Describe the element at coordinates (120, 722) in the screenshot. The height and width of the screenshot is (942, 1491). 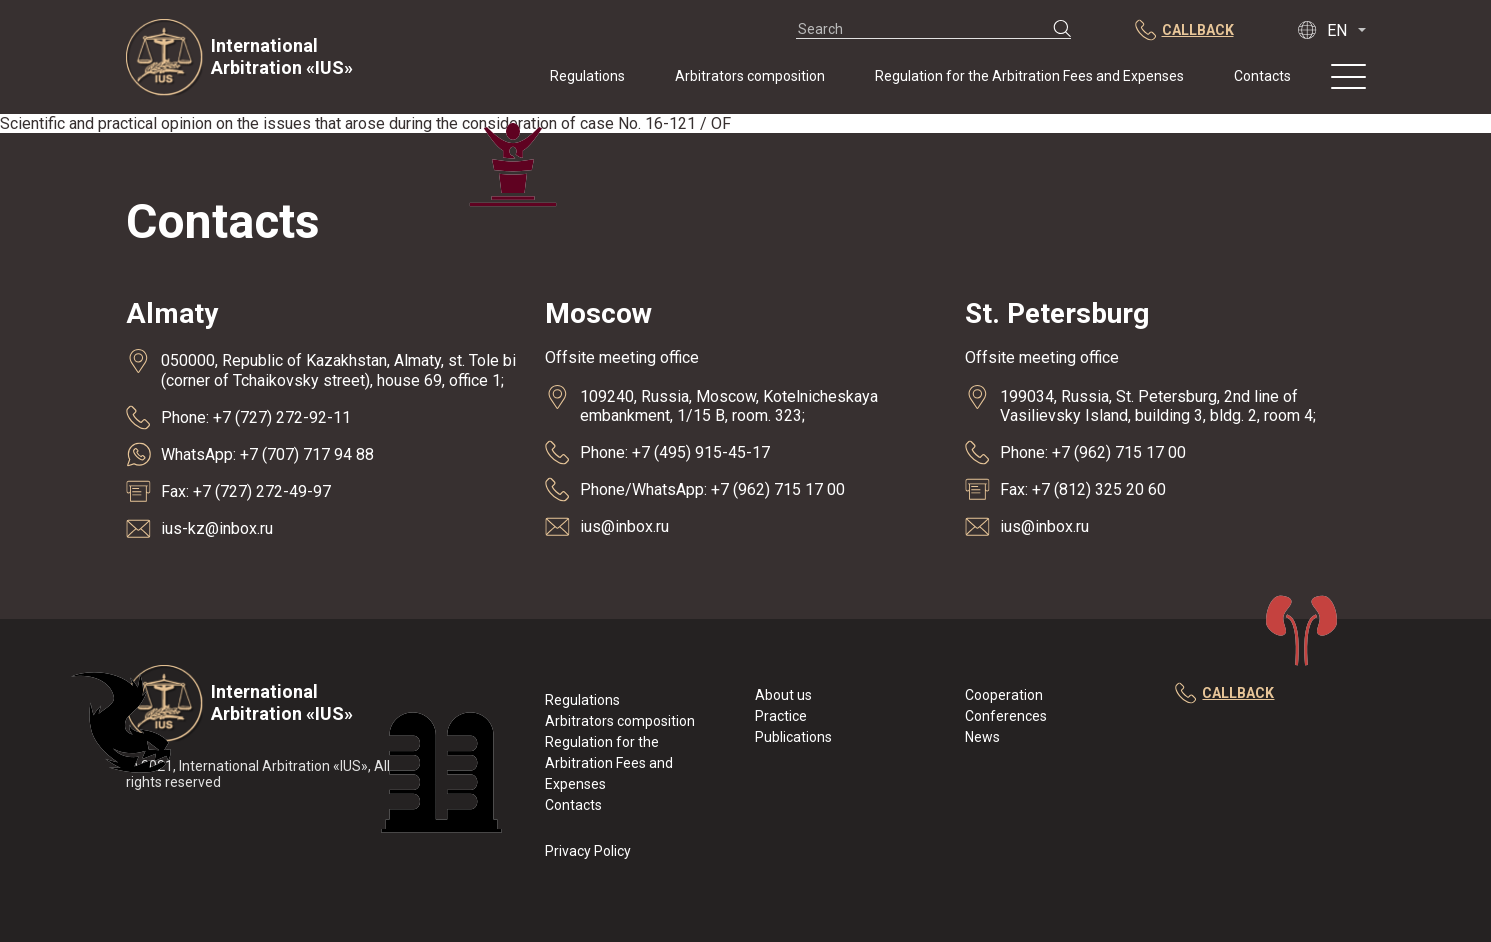
I see `friendly fire or team damage indicator` at that location.